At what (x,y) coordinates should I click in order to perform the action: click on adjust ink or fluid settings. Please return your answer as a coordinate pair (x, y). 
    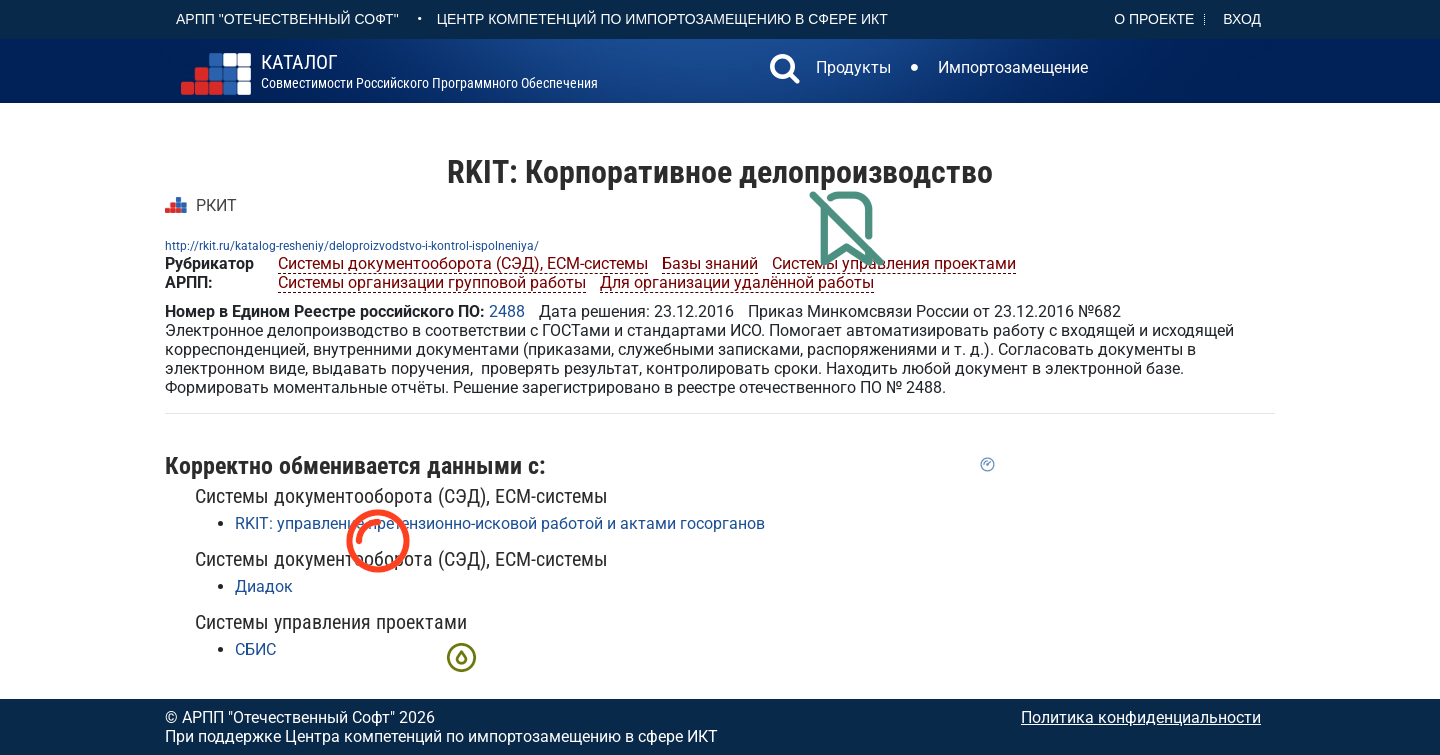
    Looking at the image, I should click on (461, 657).